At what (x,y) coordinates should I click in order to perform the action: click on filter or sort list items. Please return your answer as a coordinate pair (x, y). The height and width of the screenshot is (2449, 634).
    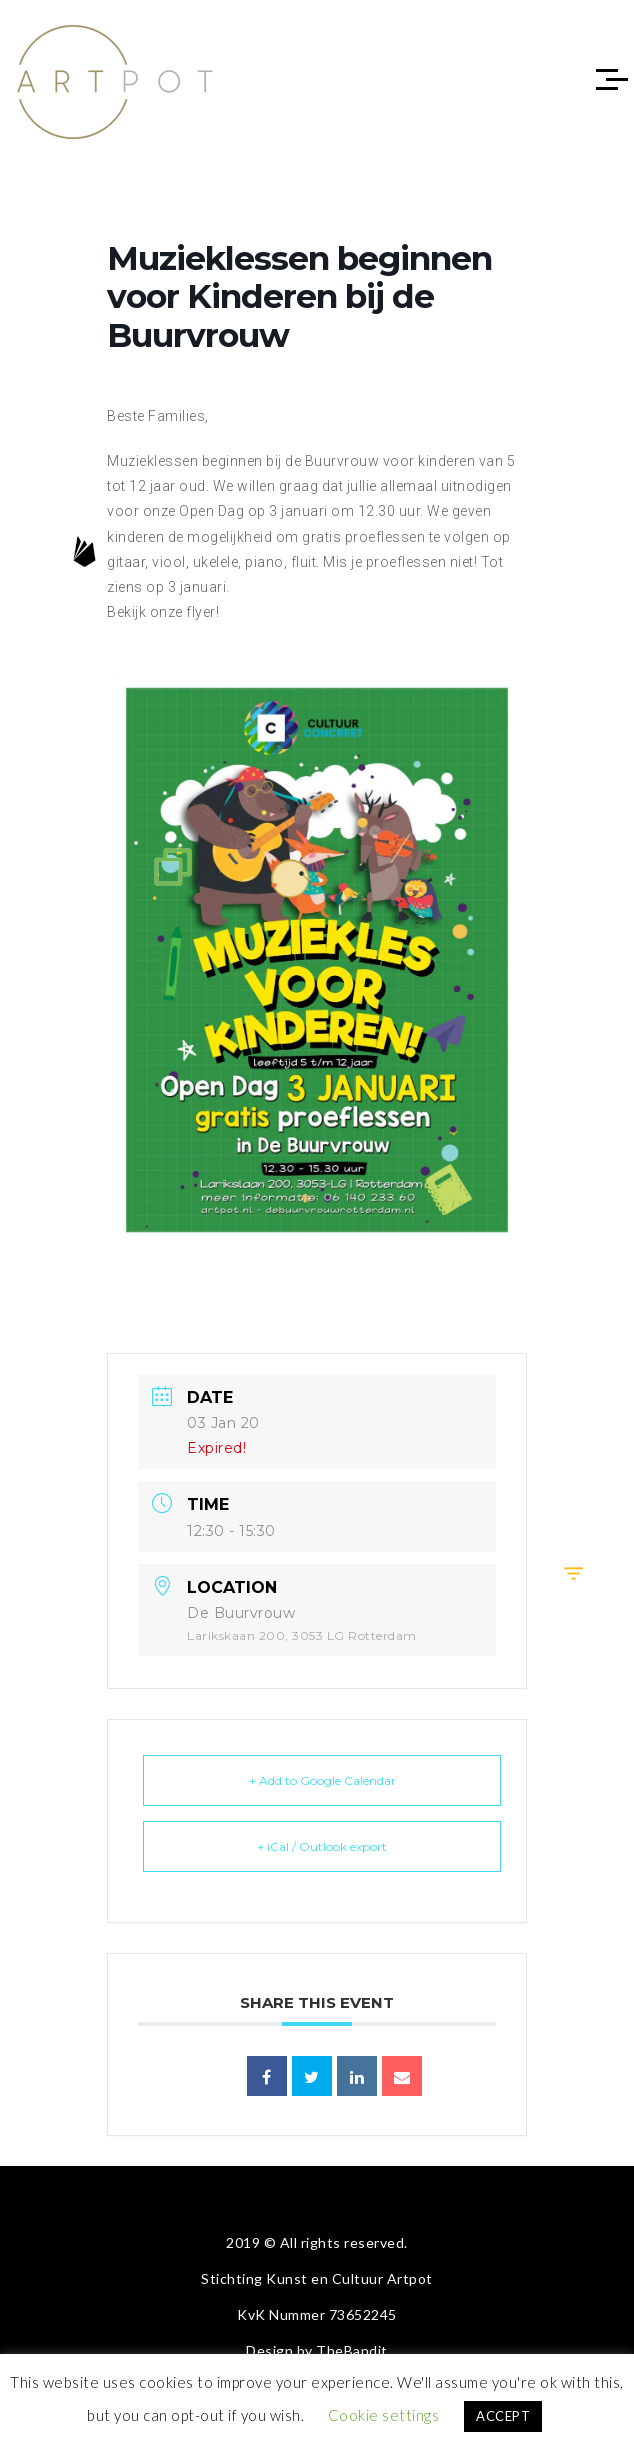
    Looking at the image, I should click on (573, 1573).